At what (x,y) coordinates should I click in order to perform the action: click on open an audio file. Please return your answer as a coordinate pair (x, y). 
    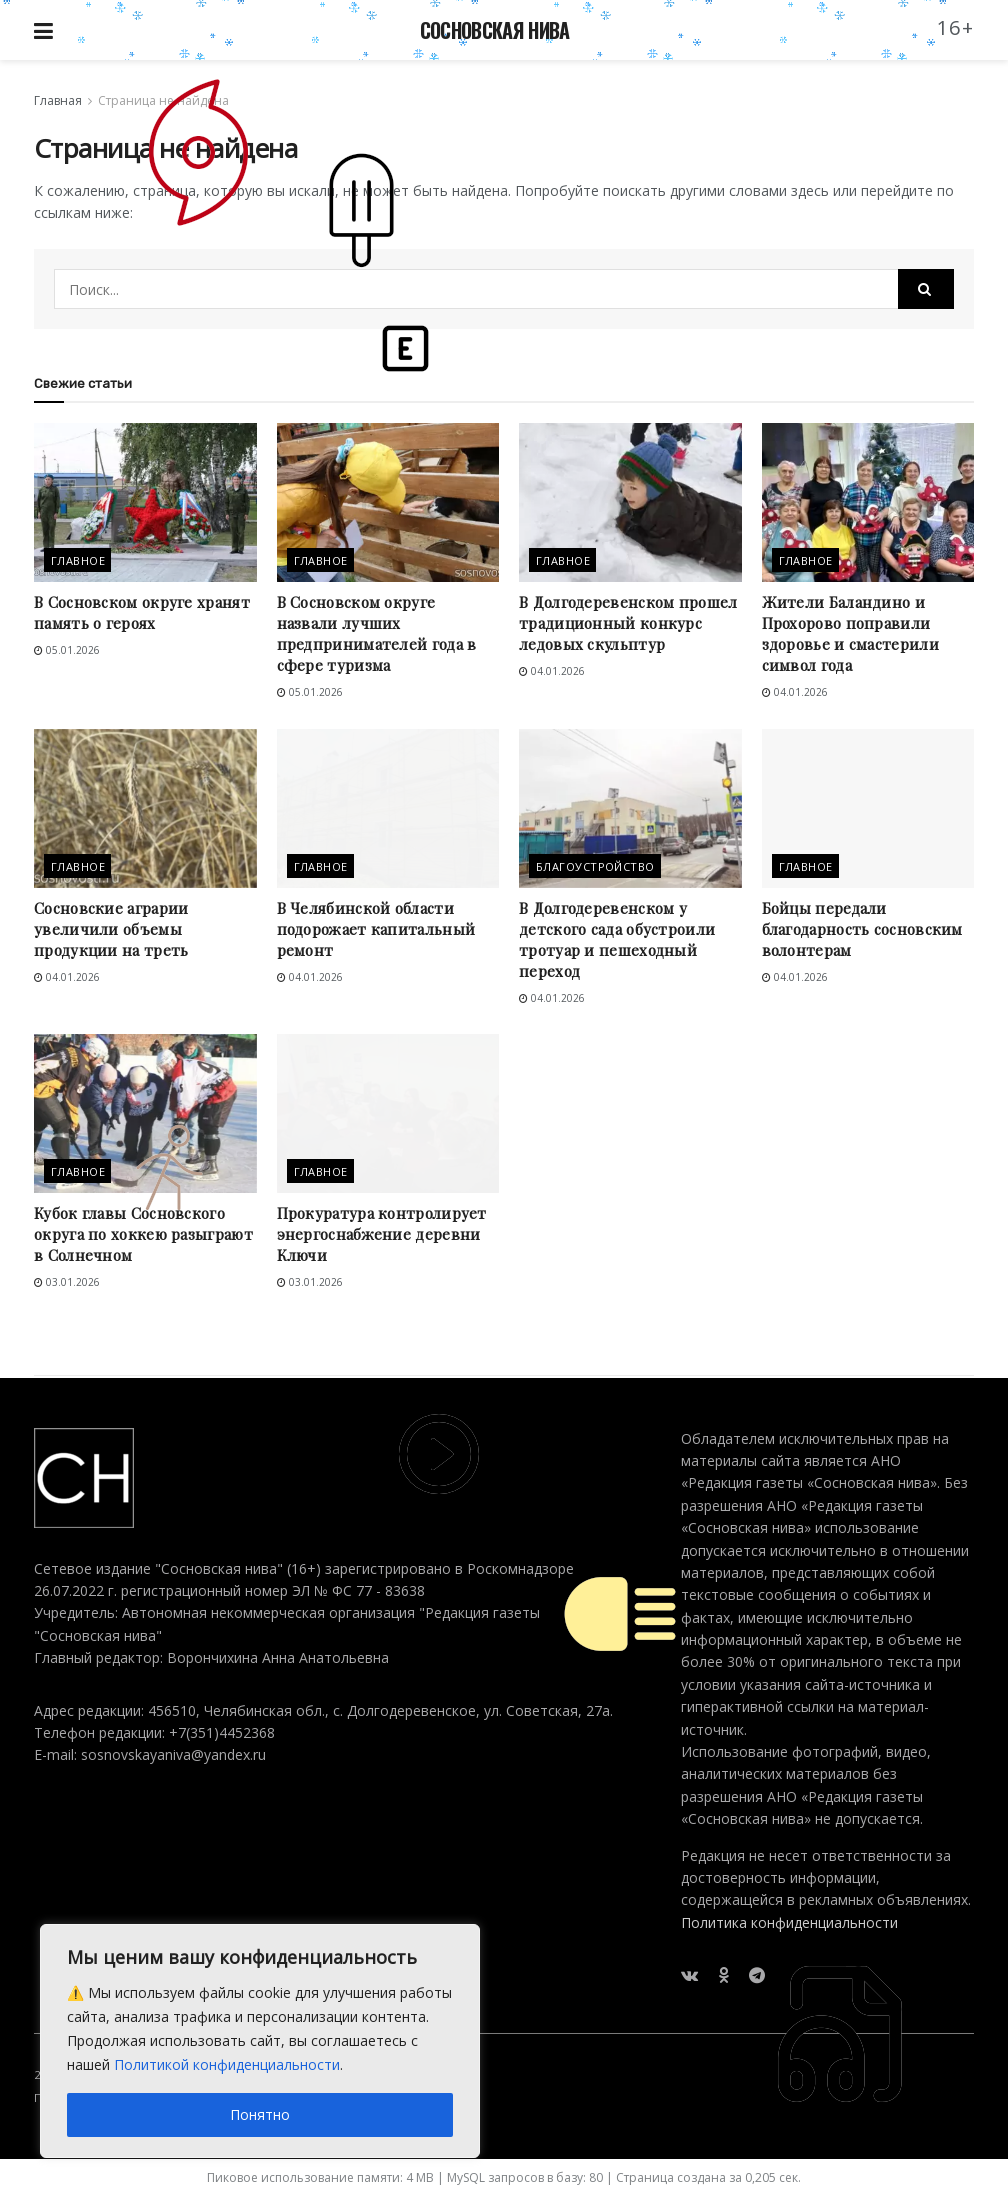
    Looking at the image, I should click on (846, 2034).